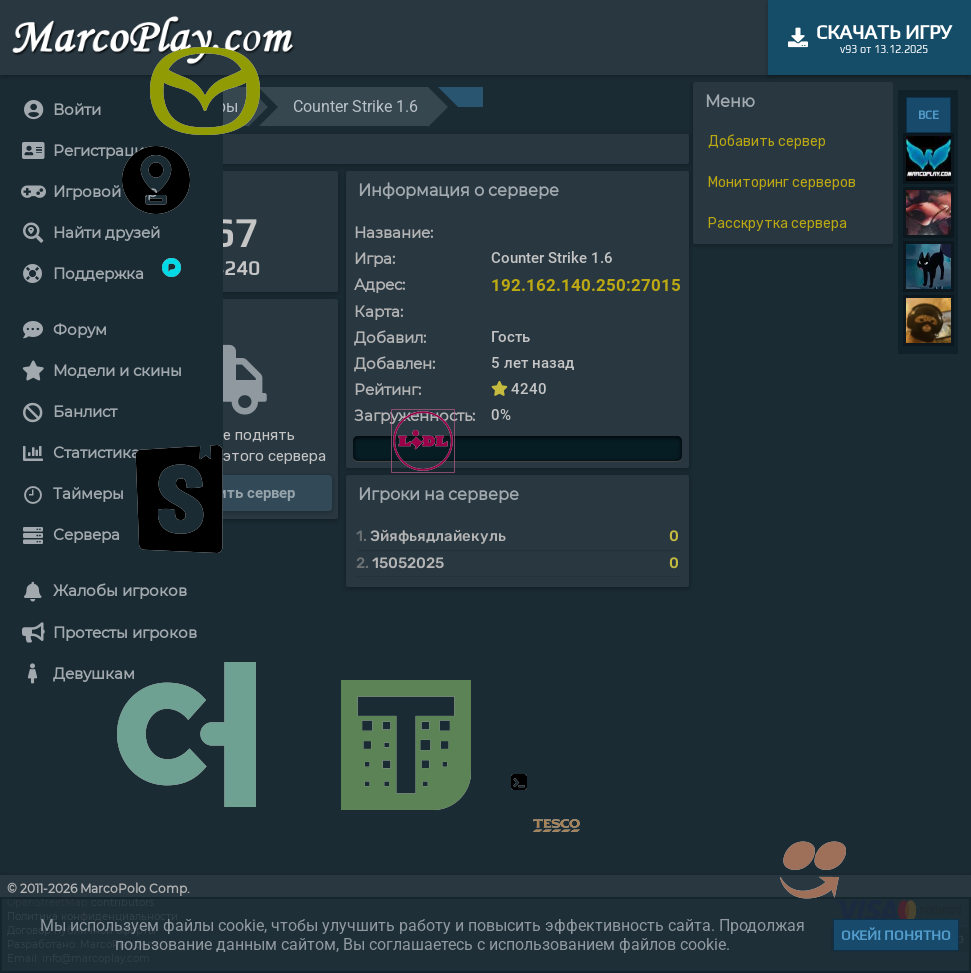 The width and height of the screenshot is (971, 973). I want to click on open the Tesco app or website, so click(556, 825).